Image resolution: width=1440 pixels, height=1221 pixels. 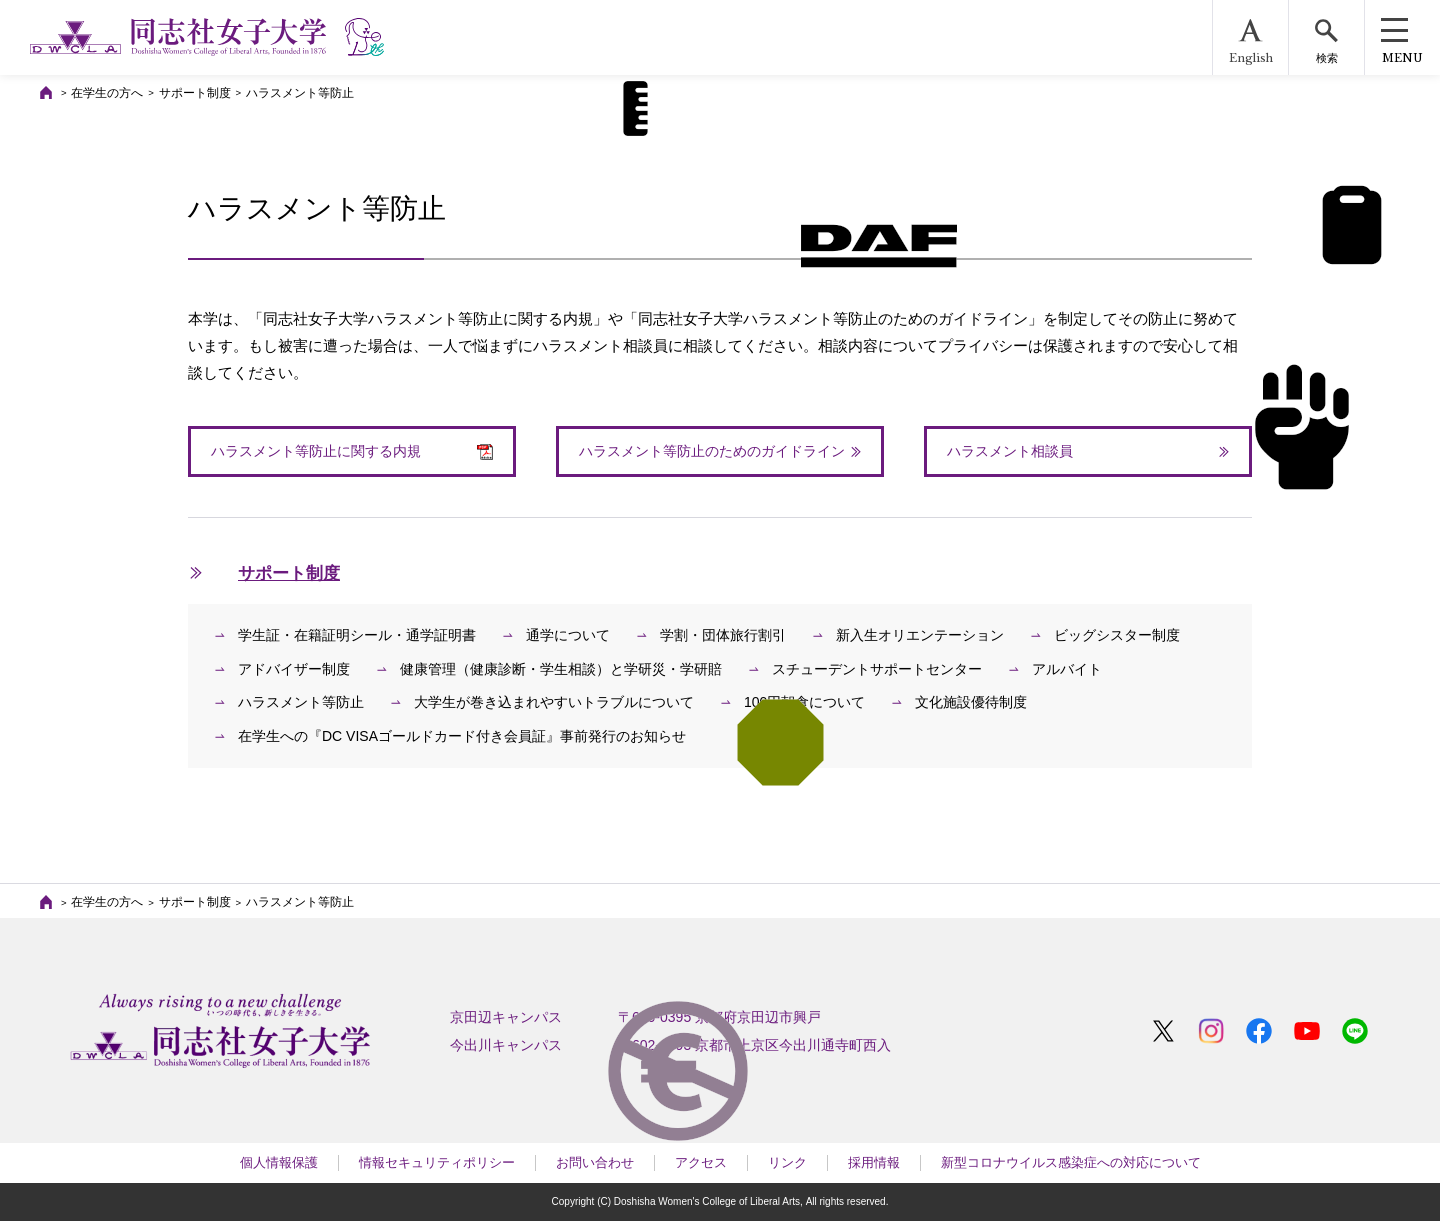 What do you see at coordinates (1352, 225) in the screenshot?
I see `copy to clipboard` at bounding box center [1352, 225].